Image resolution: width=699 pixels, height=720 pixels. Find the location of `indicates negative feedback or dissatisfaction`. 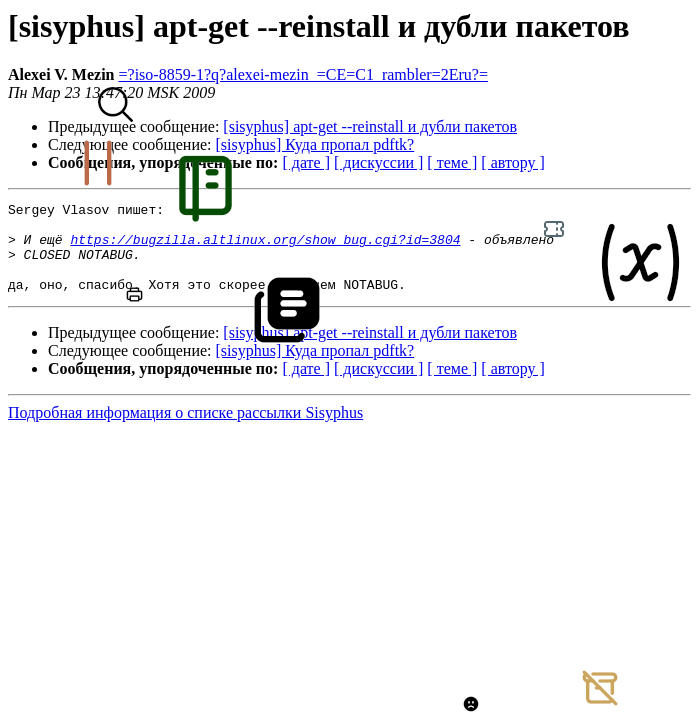

indicates negative feedback or dissatisfaction is located at coordinates (471, 704).